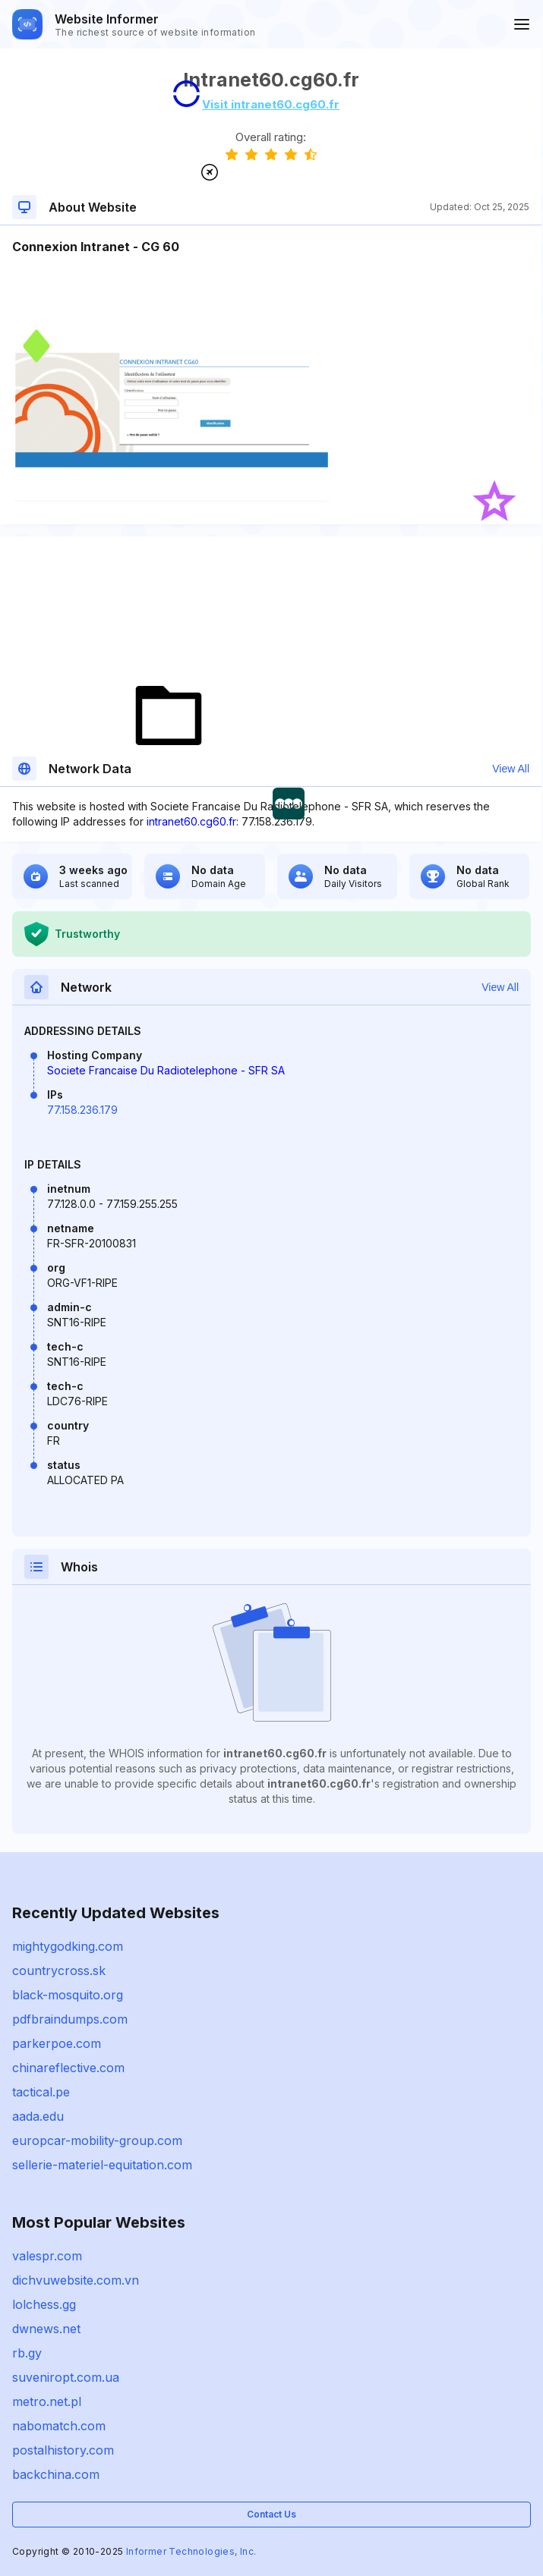 This screenshot has width=543, height=2576. I want to click on open folder to view files, so click(169, 716).